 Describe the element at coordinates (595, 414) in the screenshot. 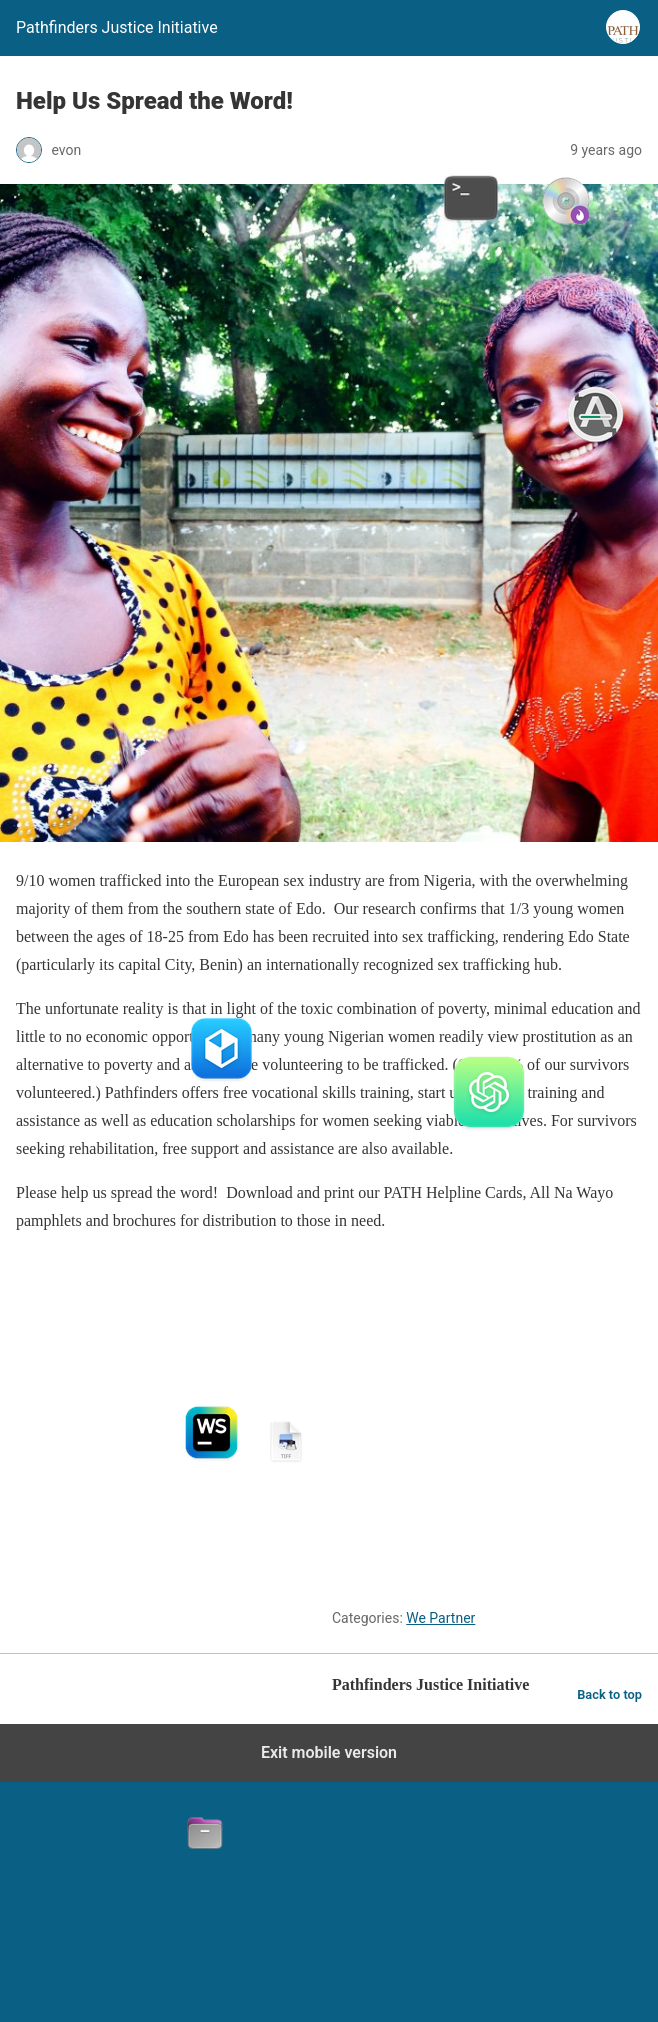

I see `open the software update manager` at that location.